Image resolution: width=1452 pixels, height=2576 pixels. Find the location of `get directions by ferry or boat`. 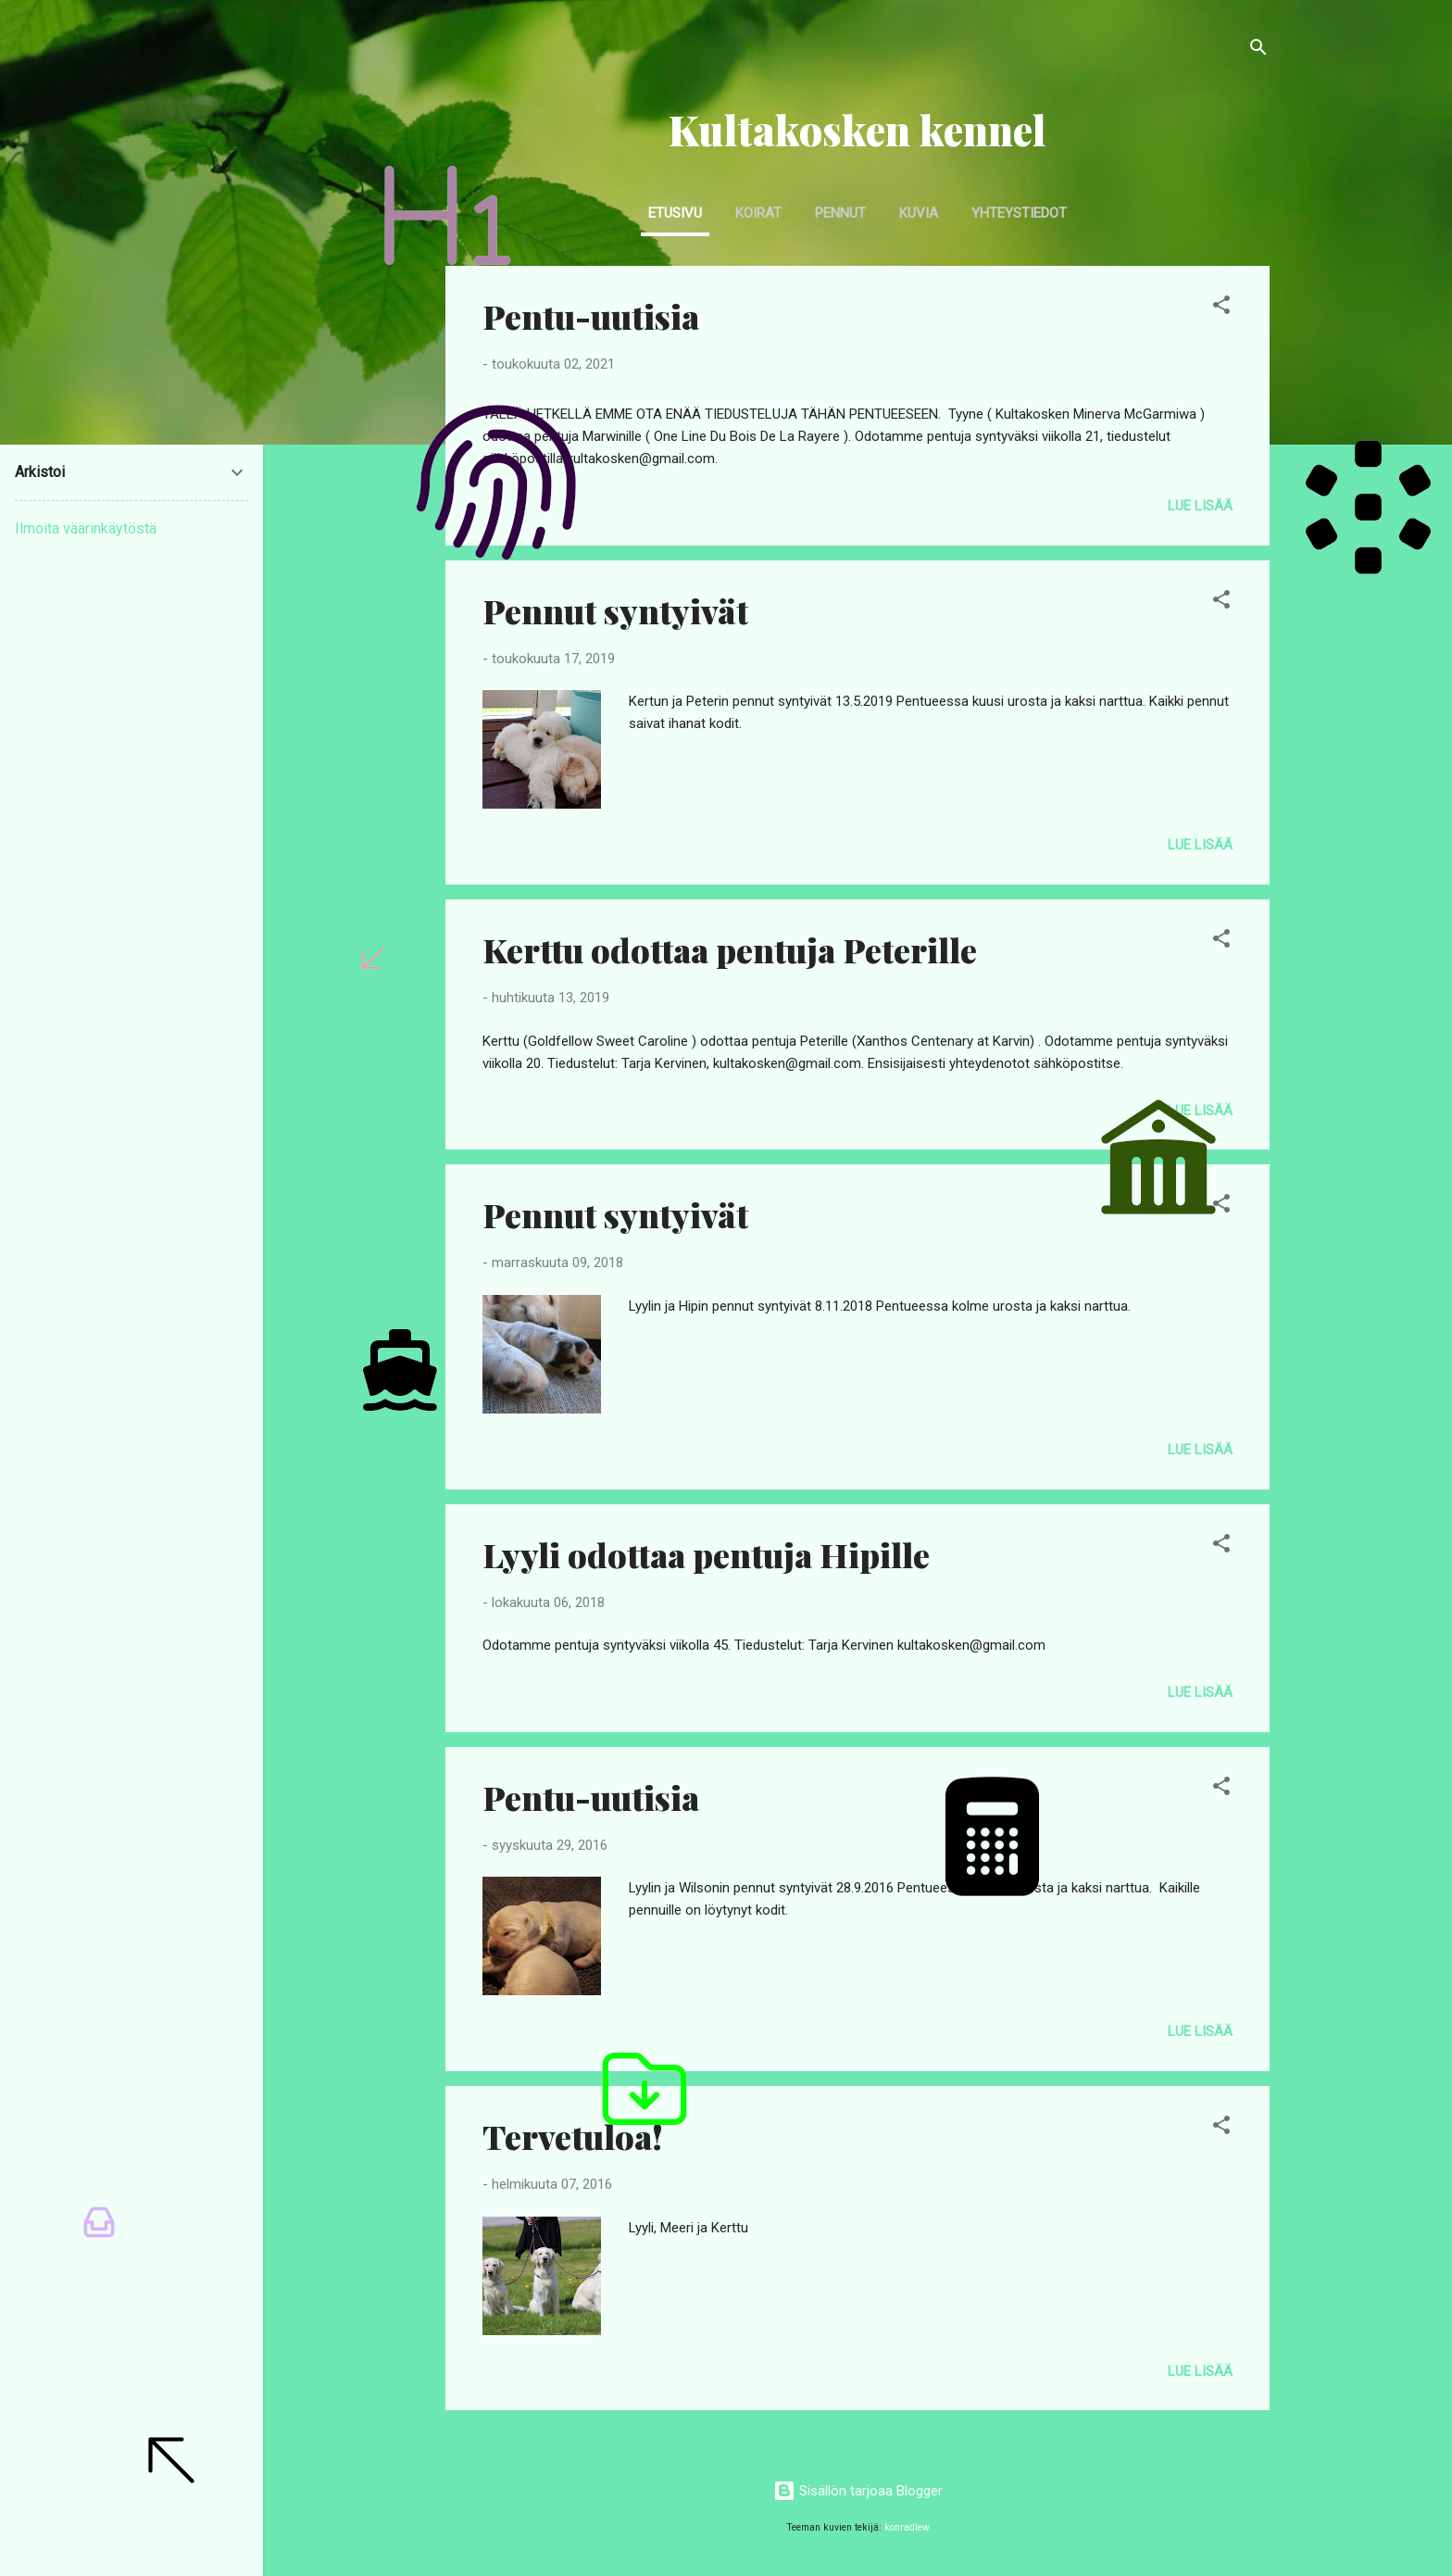

get directions by ferry or boat is located at coordinates (400, 1370).